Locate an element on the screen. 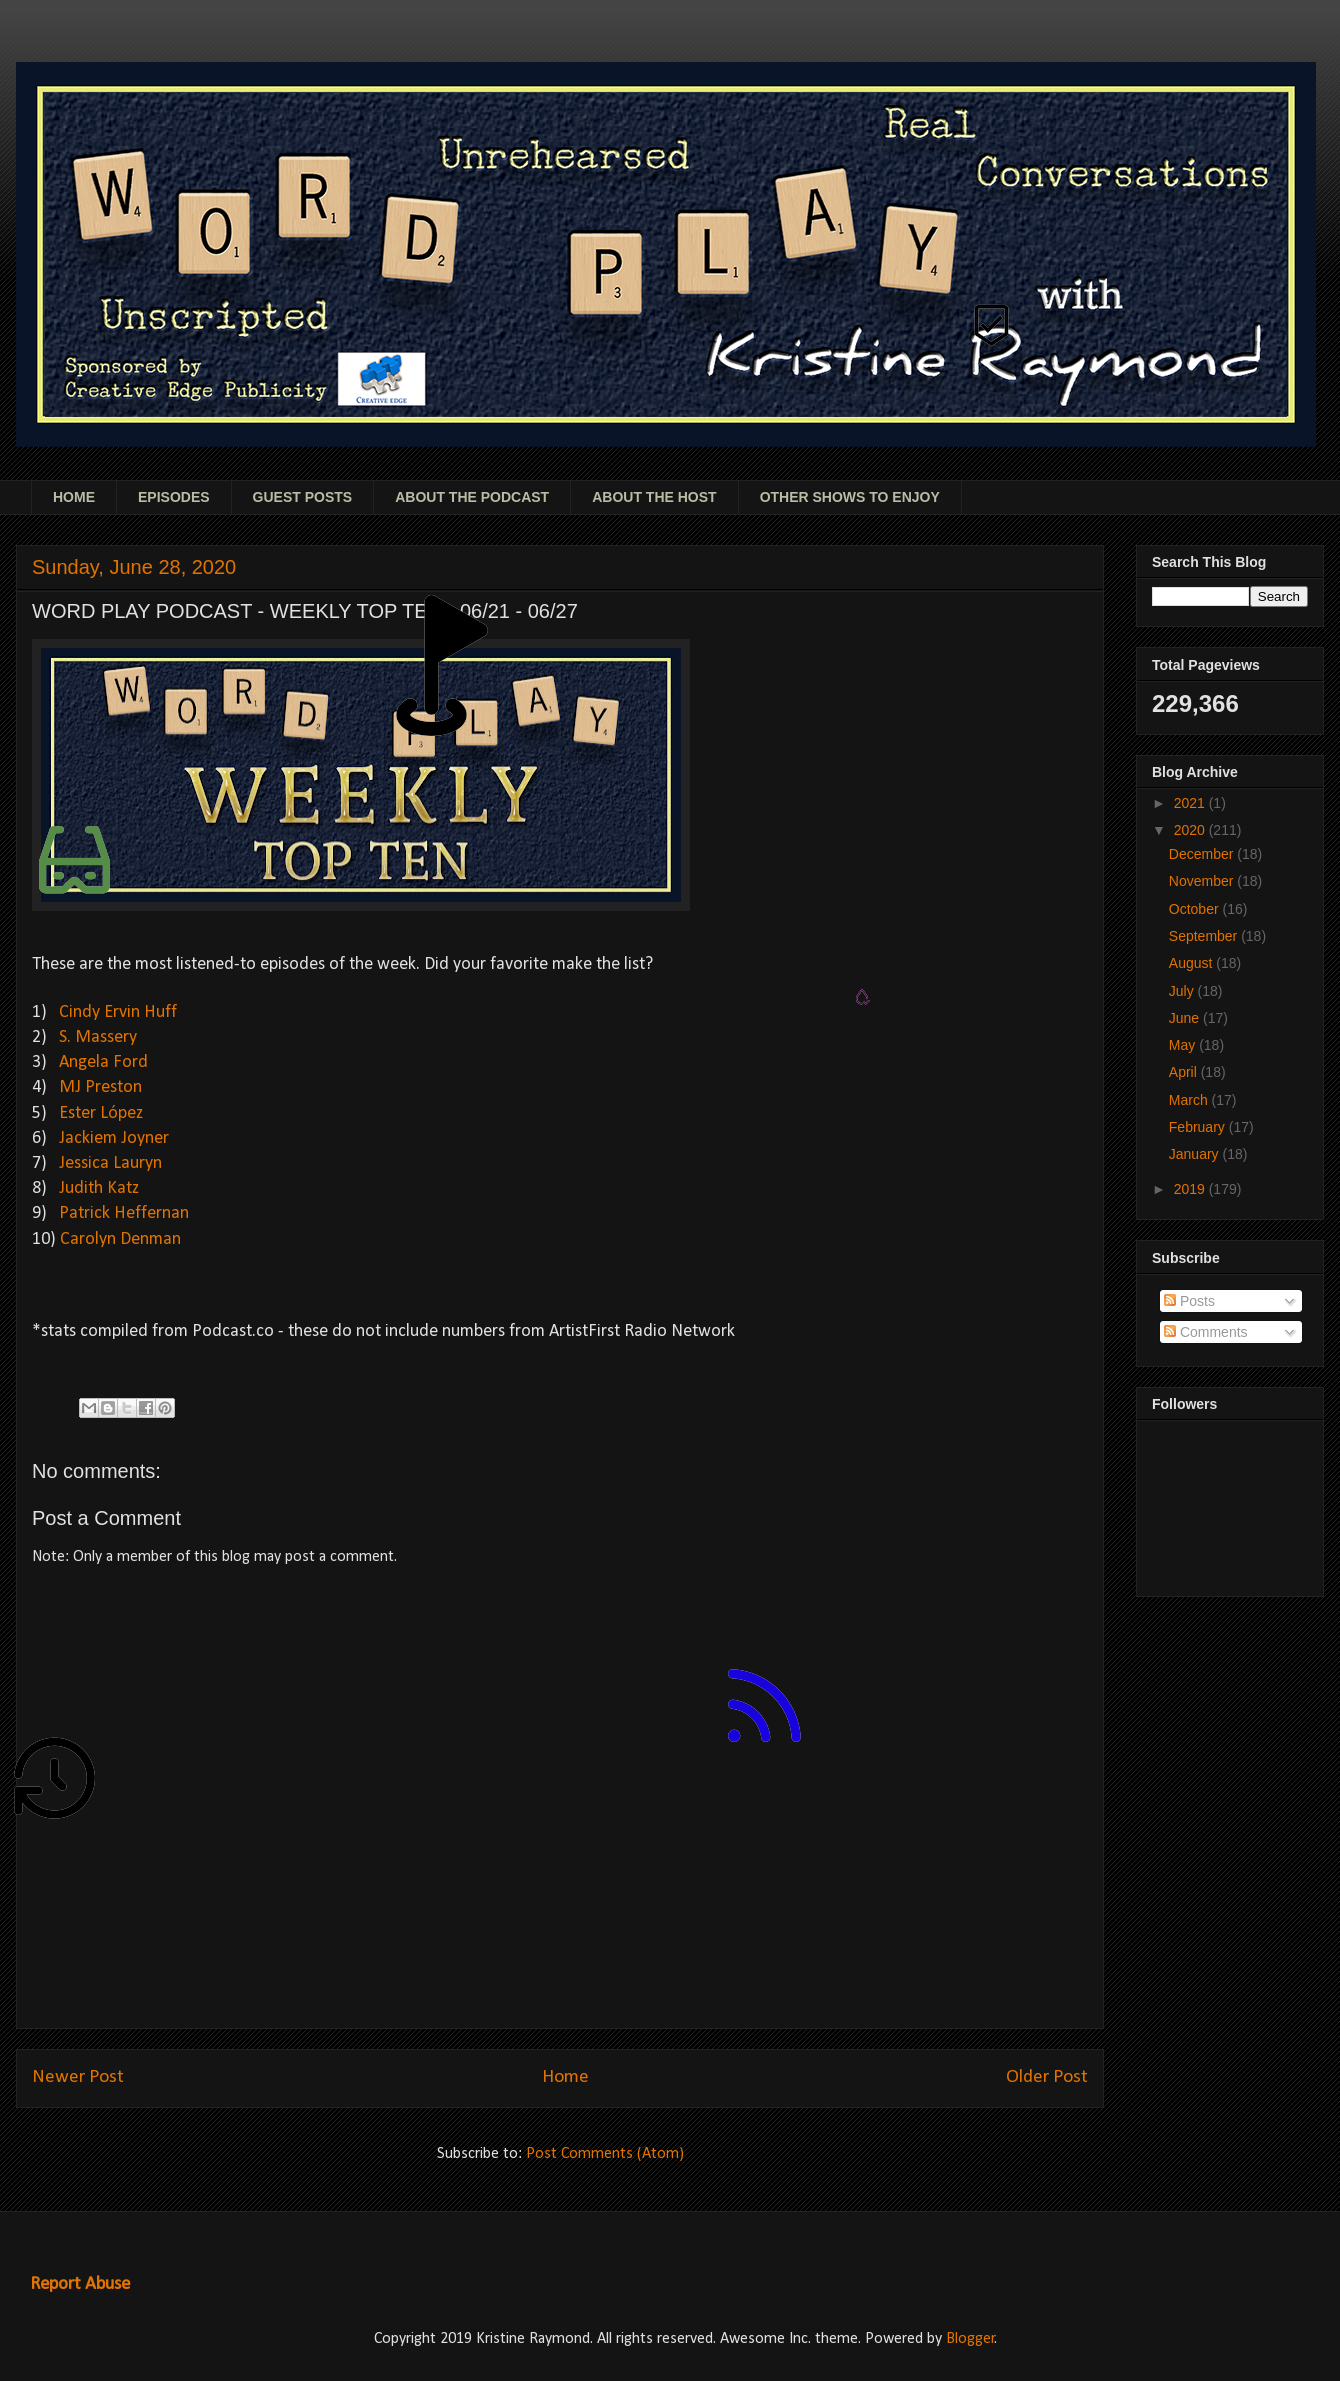 This screenshot has height=2381, width=1340. enable 3D viewing mode is located at coordinates (74, 861).